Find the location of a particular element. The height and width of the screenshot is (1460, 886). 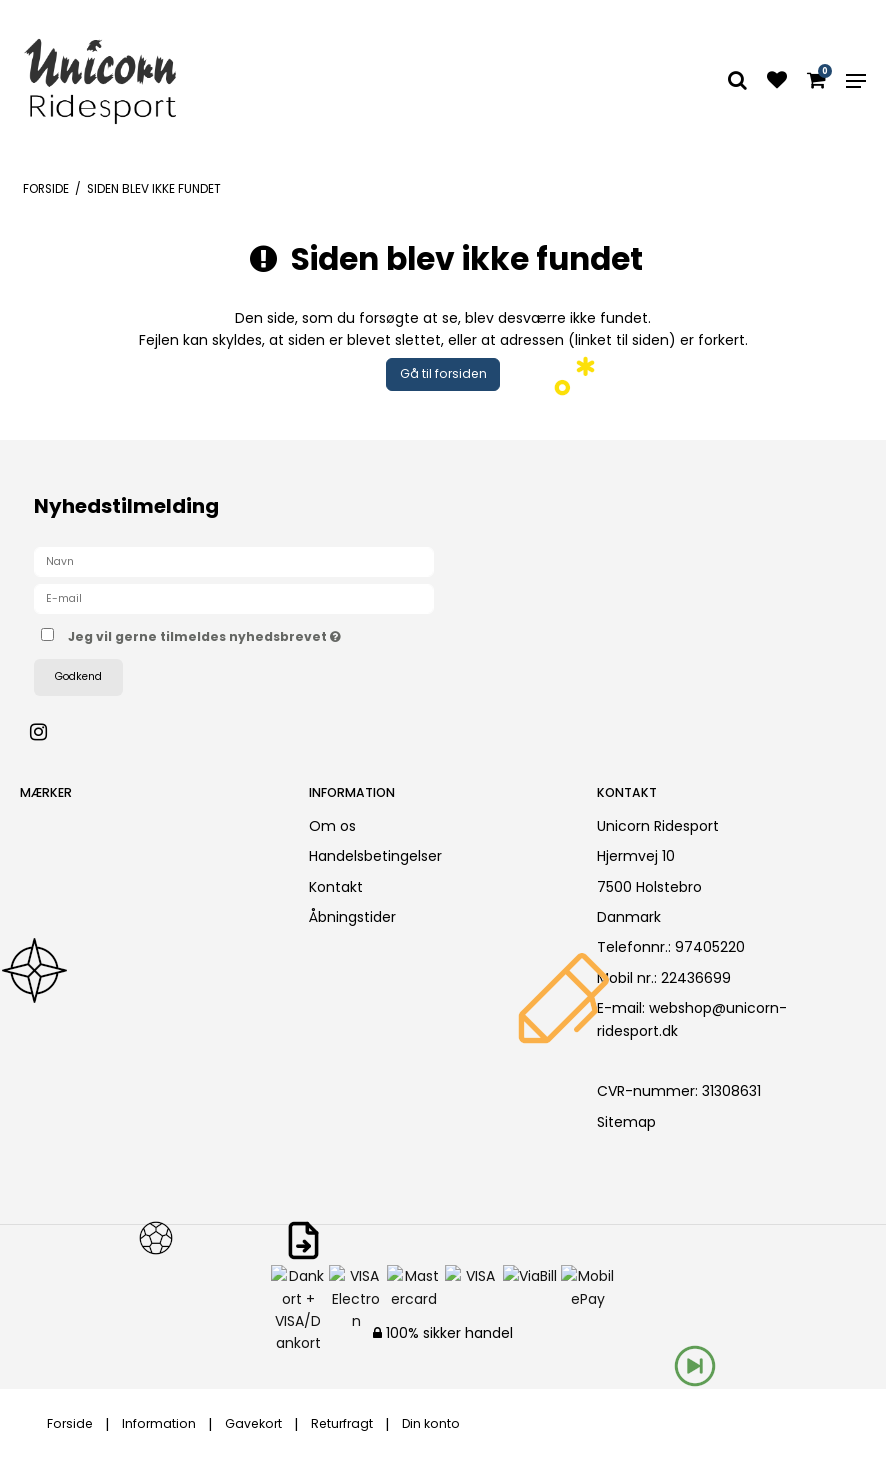

skip to the next track is located at coordinates (695, 1366).